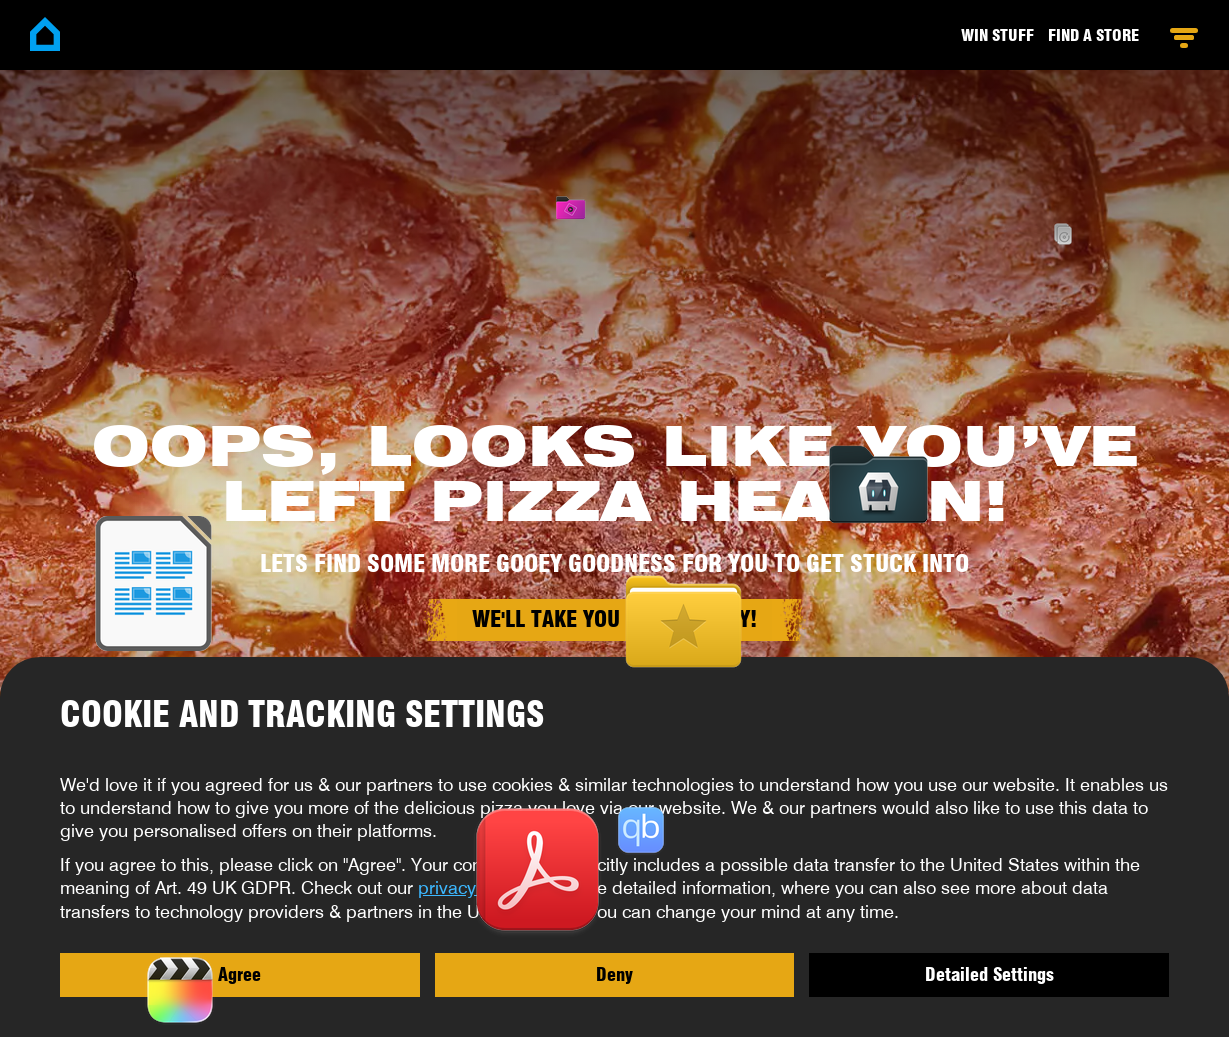 This screenshot has width=1229, height=1037. Describe the element at coordinates (180, 990) in the screenshot. I see `open vidcutter video editing app` at that location.